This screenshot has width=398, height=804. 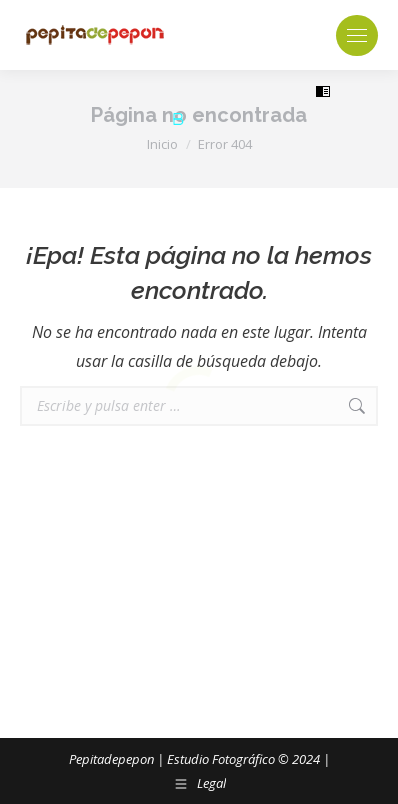 What do you see at coordinates (178, 119) in the screenshot?
I see `apply bold formatting to selected text` at bounding box center [178, 119].